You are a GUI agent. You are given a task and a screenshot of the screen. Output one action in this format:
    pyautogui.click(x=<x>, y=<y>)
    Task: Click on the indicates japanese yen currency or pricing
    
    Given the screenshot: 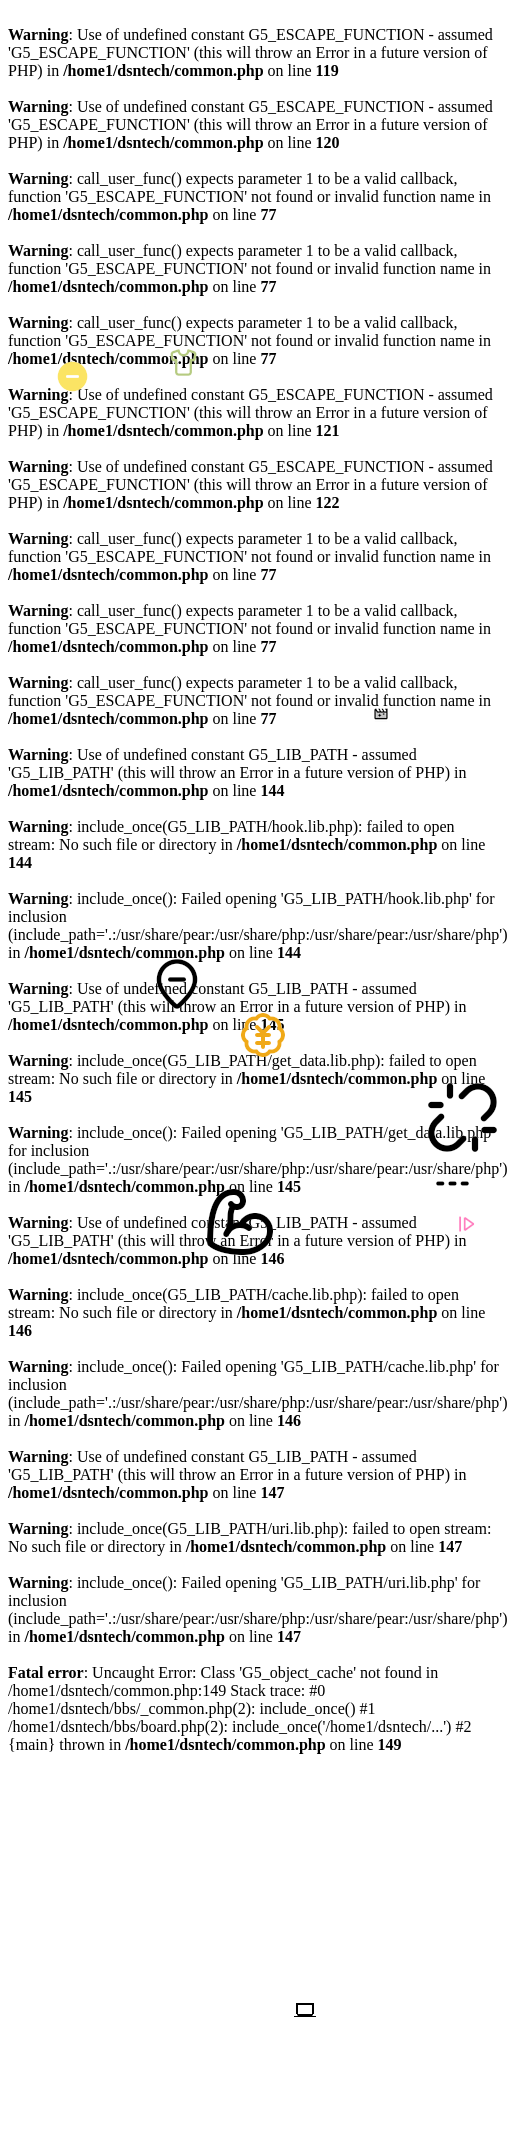 What is the action you would take?
    pyautogui.click(x=263, y=1035)
    